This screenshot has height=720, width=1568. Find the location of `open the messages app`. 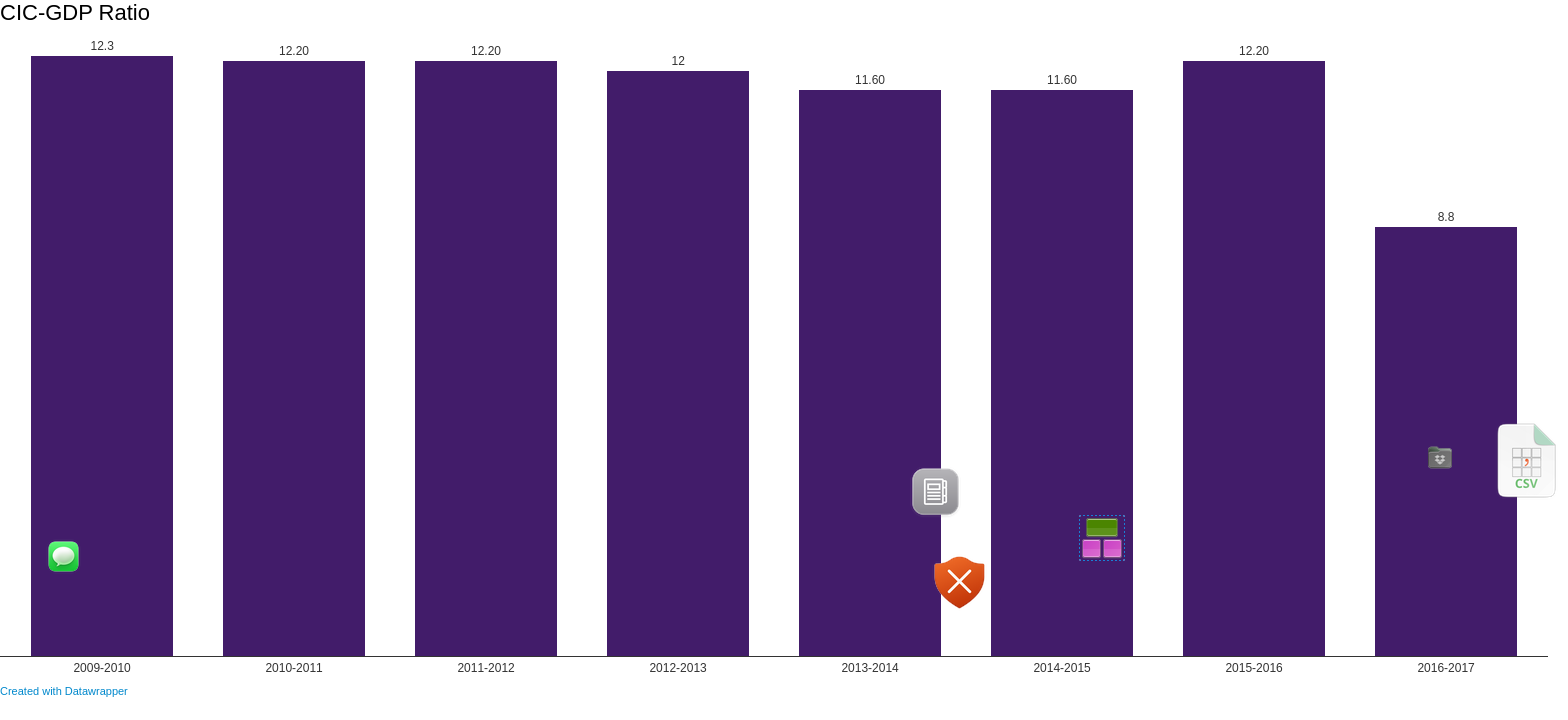

open the messages app is located at coordinates (63, 556).